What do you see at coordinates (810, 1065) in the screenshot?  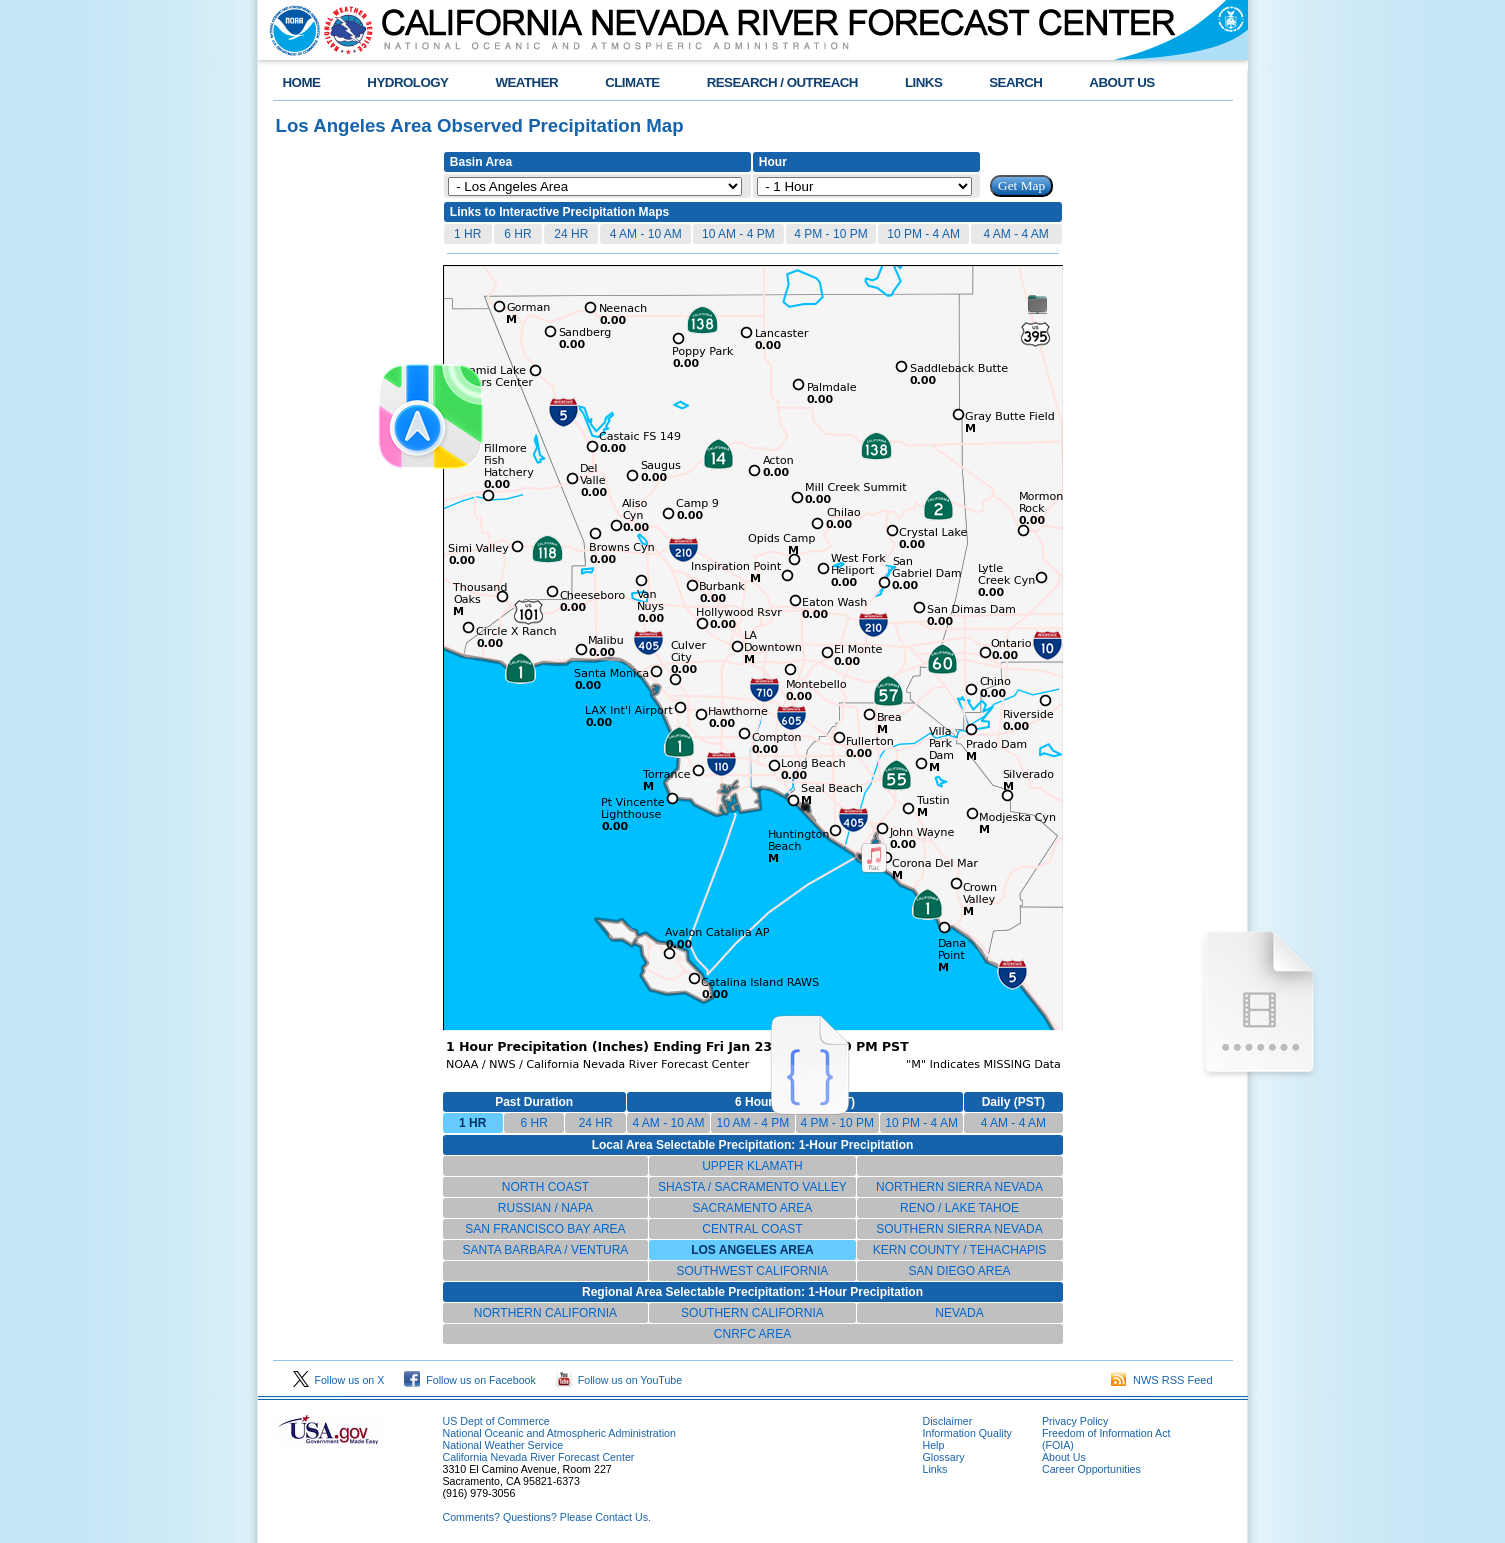 I see `a CSS stylesheet file` at bounding box center [810, 1065].